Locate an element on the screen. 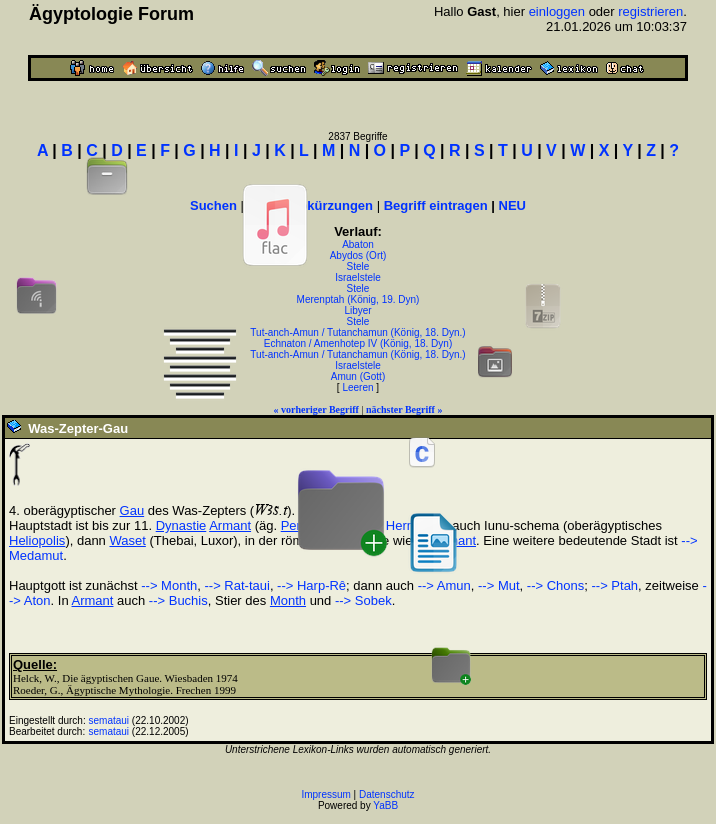  open pictures folder is located at coordinates (495, 361).